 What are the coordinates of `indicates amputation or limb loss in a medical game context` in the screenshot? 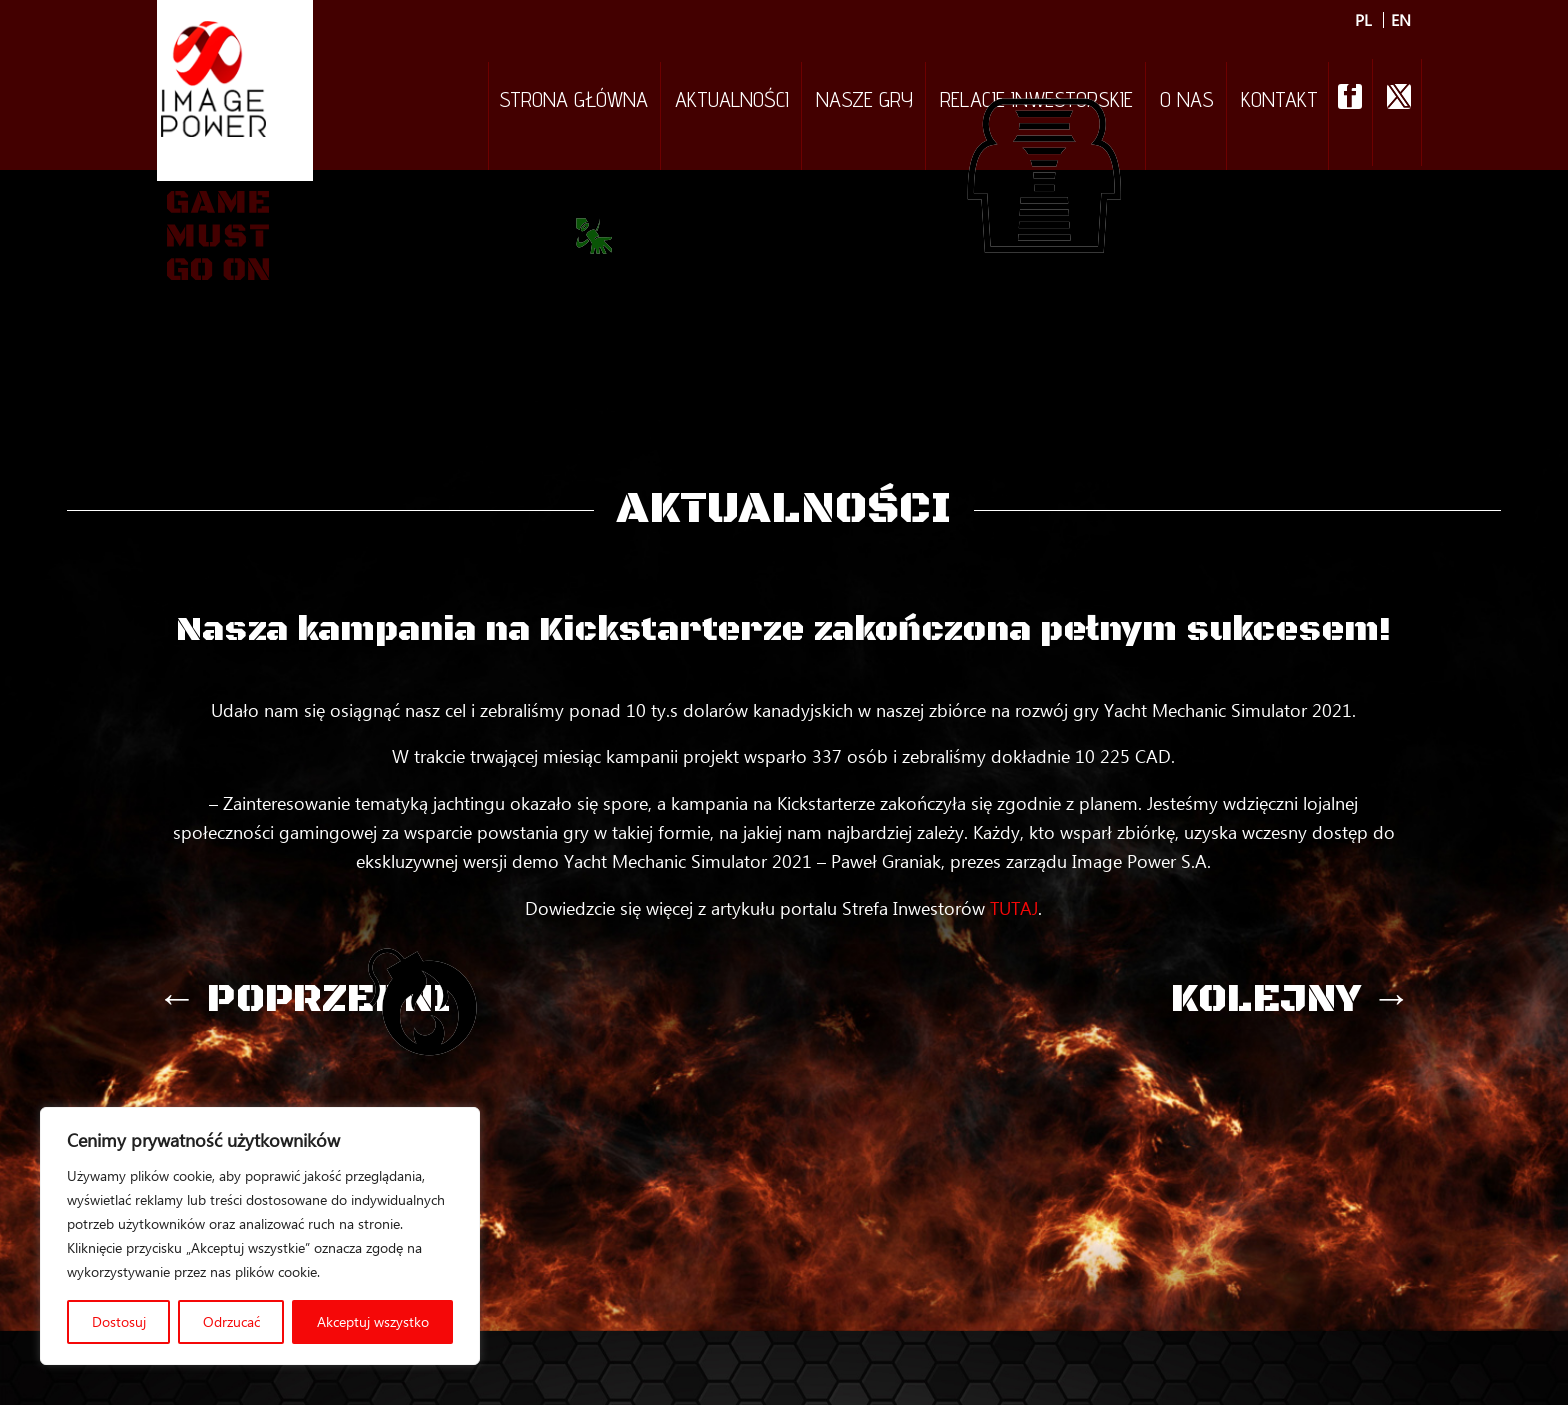 It's located at (594, 236).